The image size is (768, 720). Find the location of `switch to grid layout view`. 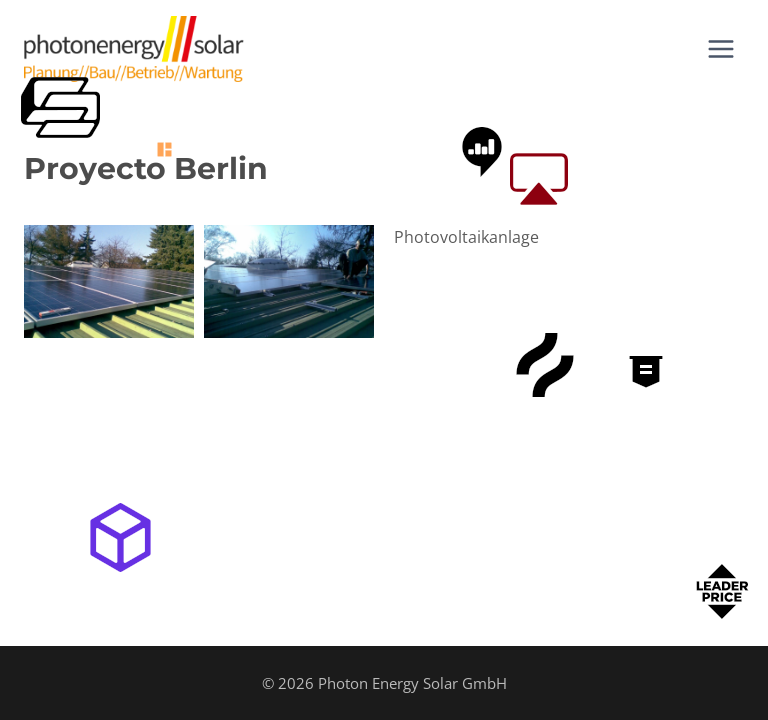

switch to grid layout view is located at coordinates (164, 149).